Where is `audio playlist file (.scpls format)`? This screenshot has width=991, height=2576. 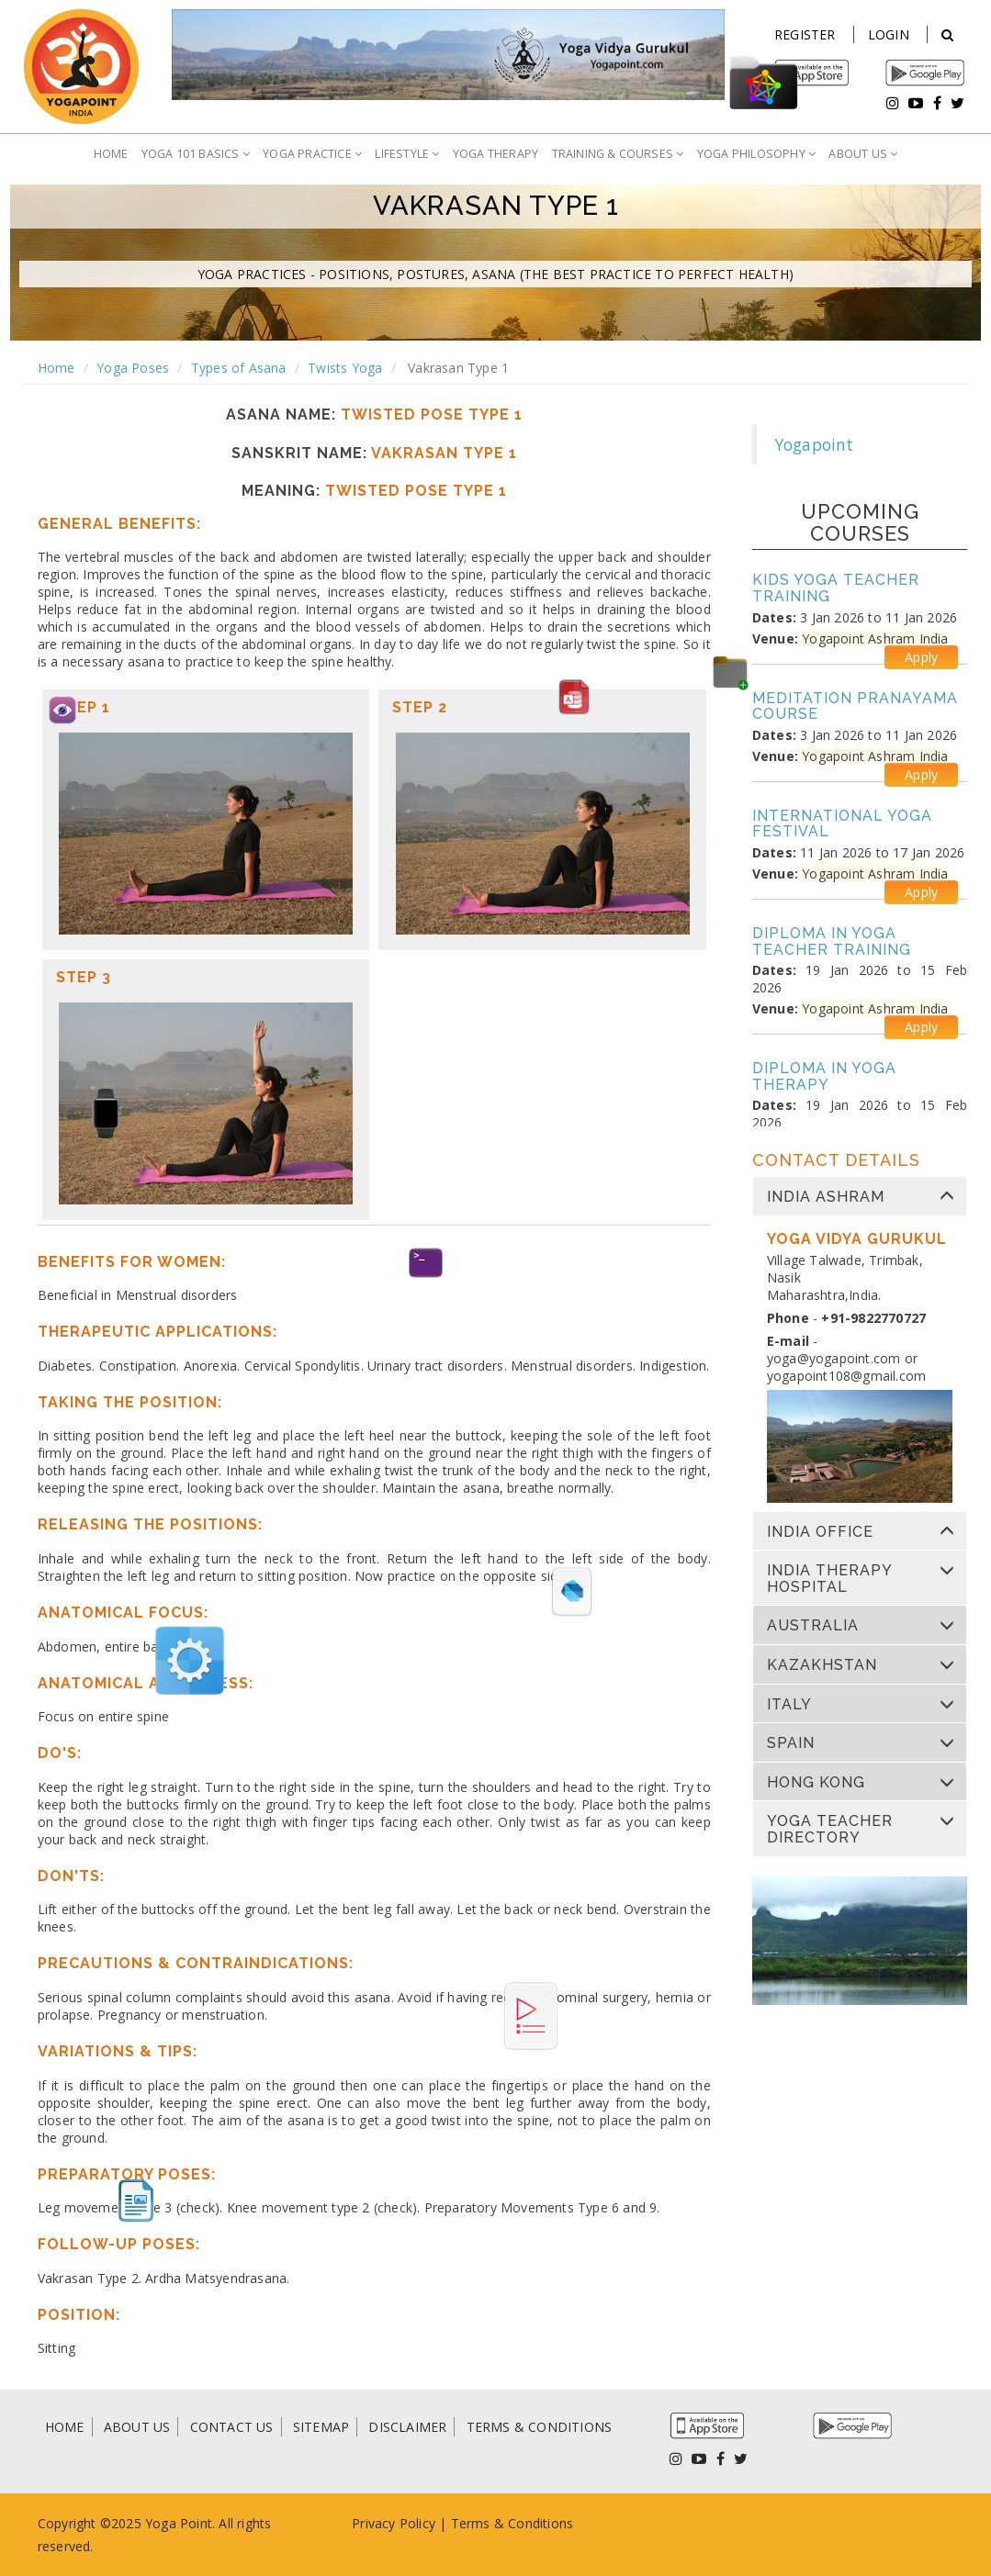 audio playlist file (.scpls format) is located at coordinates (531, 2016).